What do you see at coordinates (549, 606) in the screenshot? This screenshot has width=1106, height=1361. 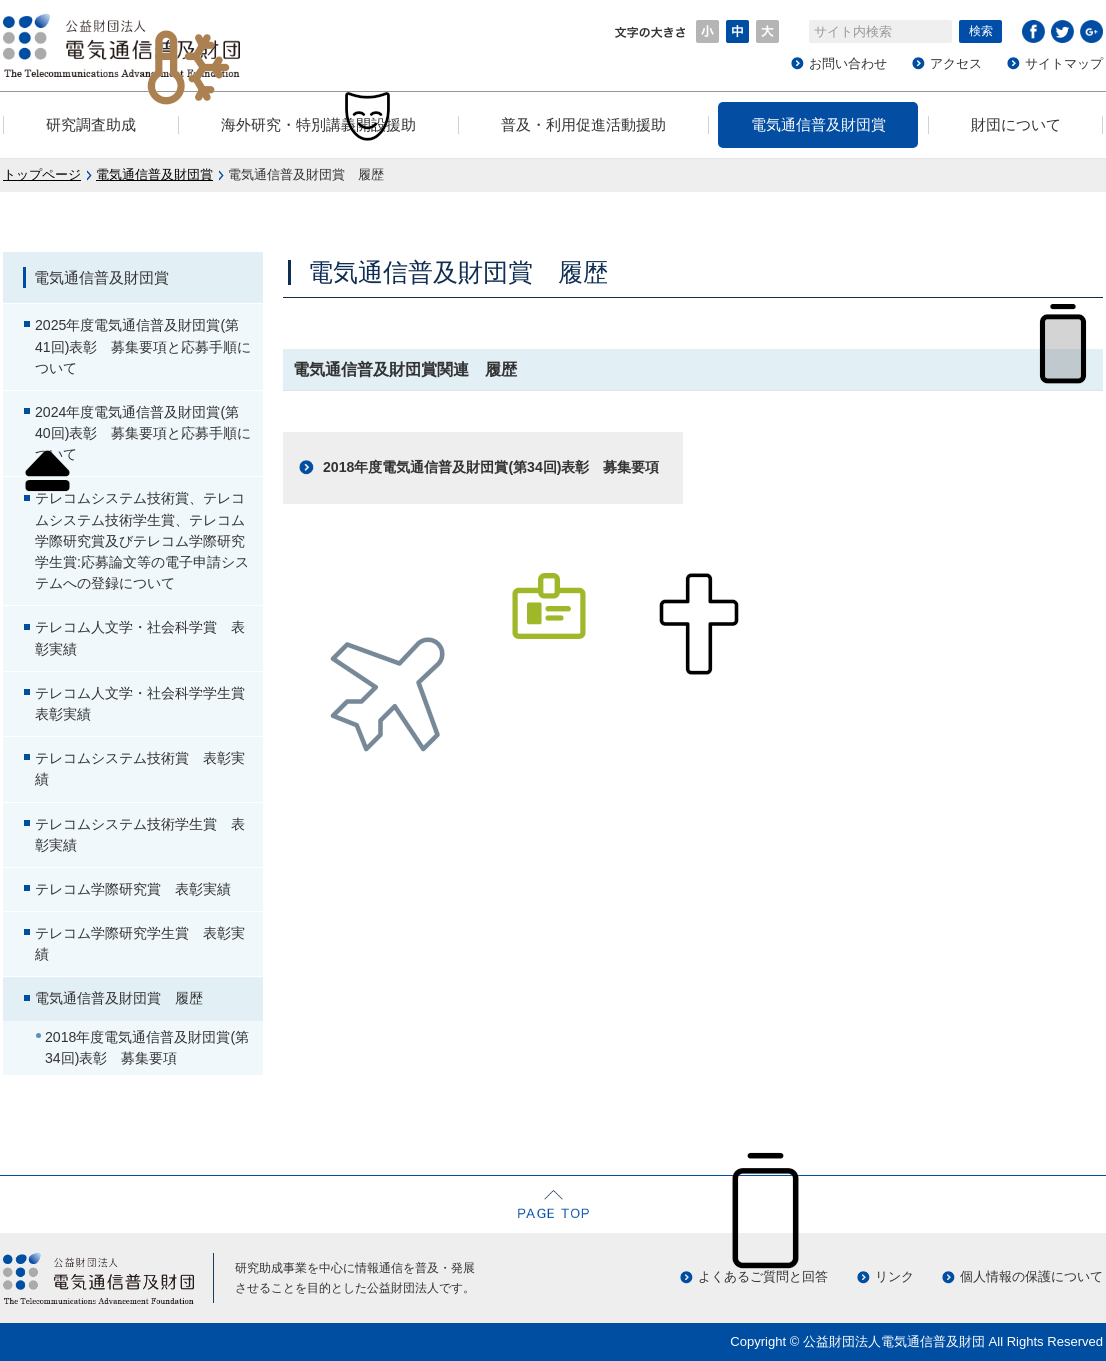 I see `view user identification or credentials` at bounding box center [549, 606].